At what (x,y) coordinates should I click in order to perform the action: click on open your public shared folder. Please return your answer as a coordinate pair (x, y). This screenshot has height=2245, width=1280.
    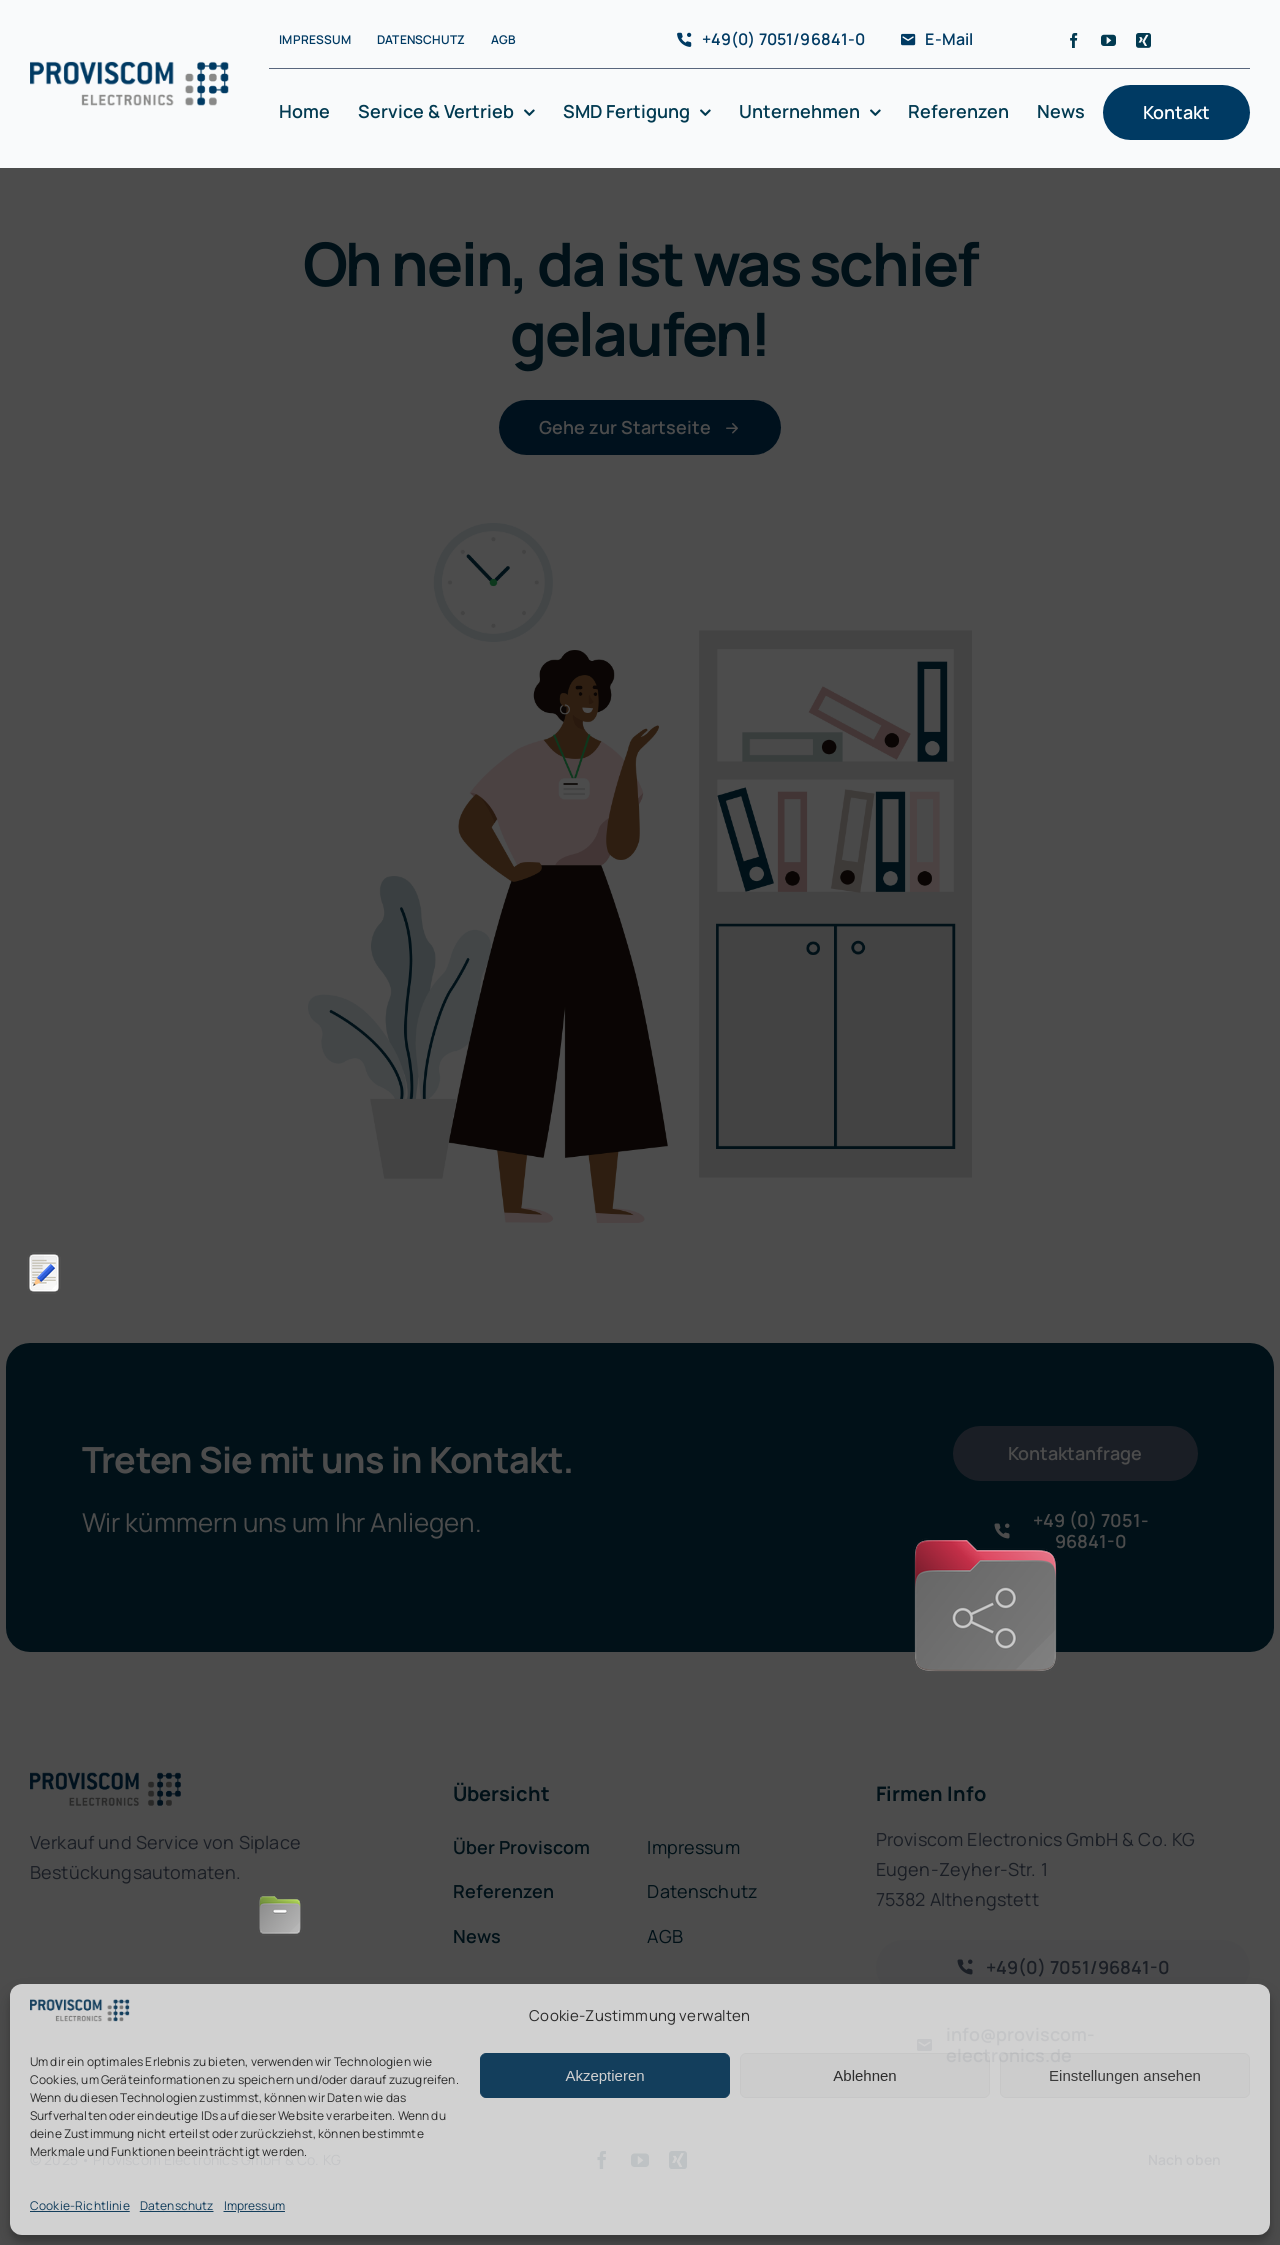
    Looking at the image, I should click on (985, 1605).